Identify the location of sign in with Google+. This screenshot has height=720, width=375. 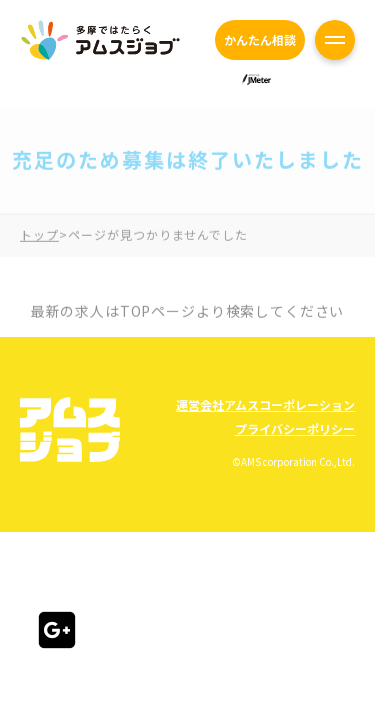
(57, 630).